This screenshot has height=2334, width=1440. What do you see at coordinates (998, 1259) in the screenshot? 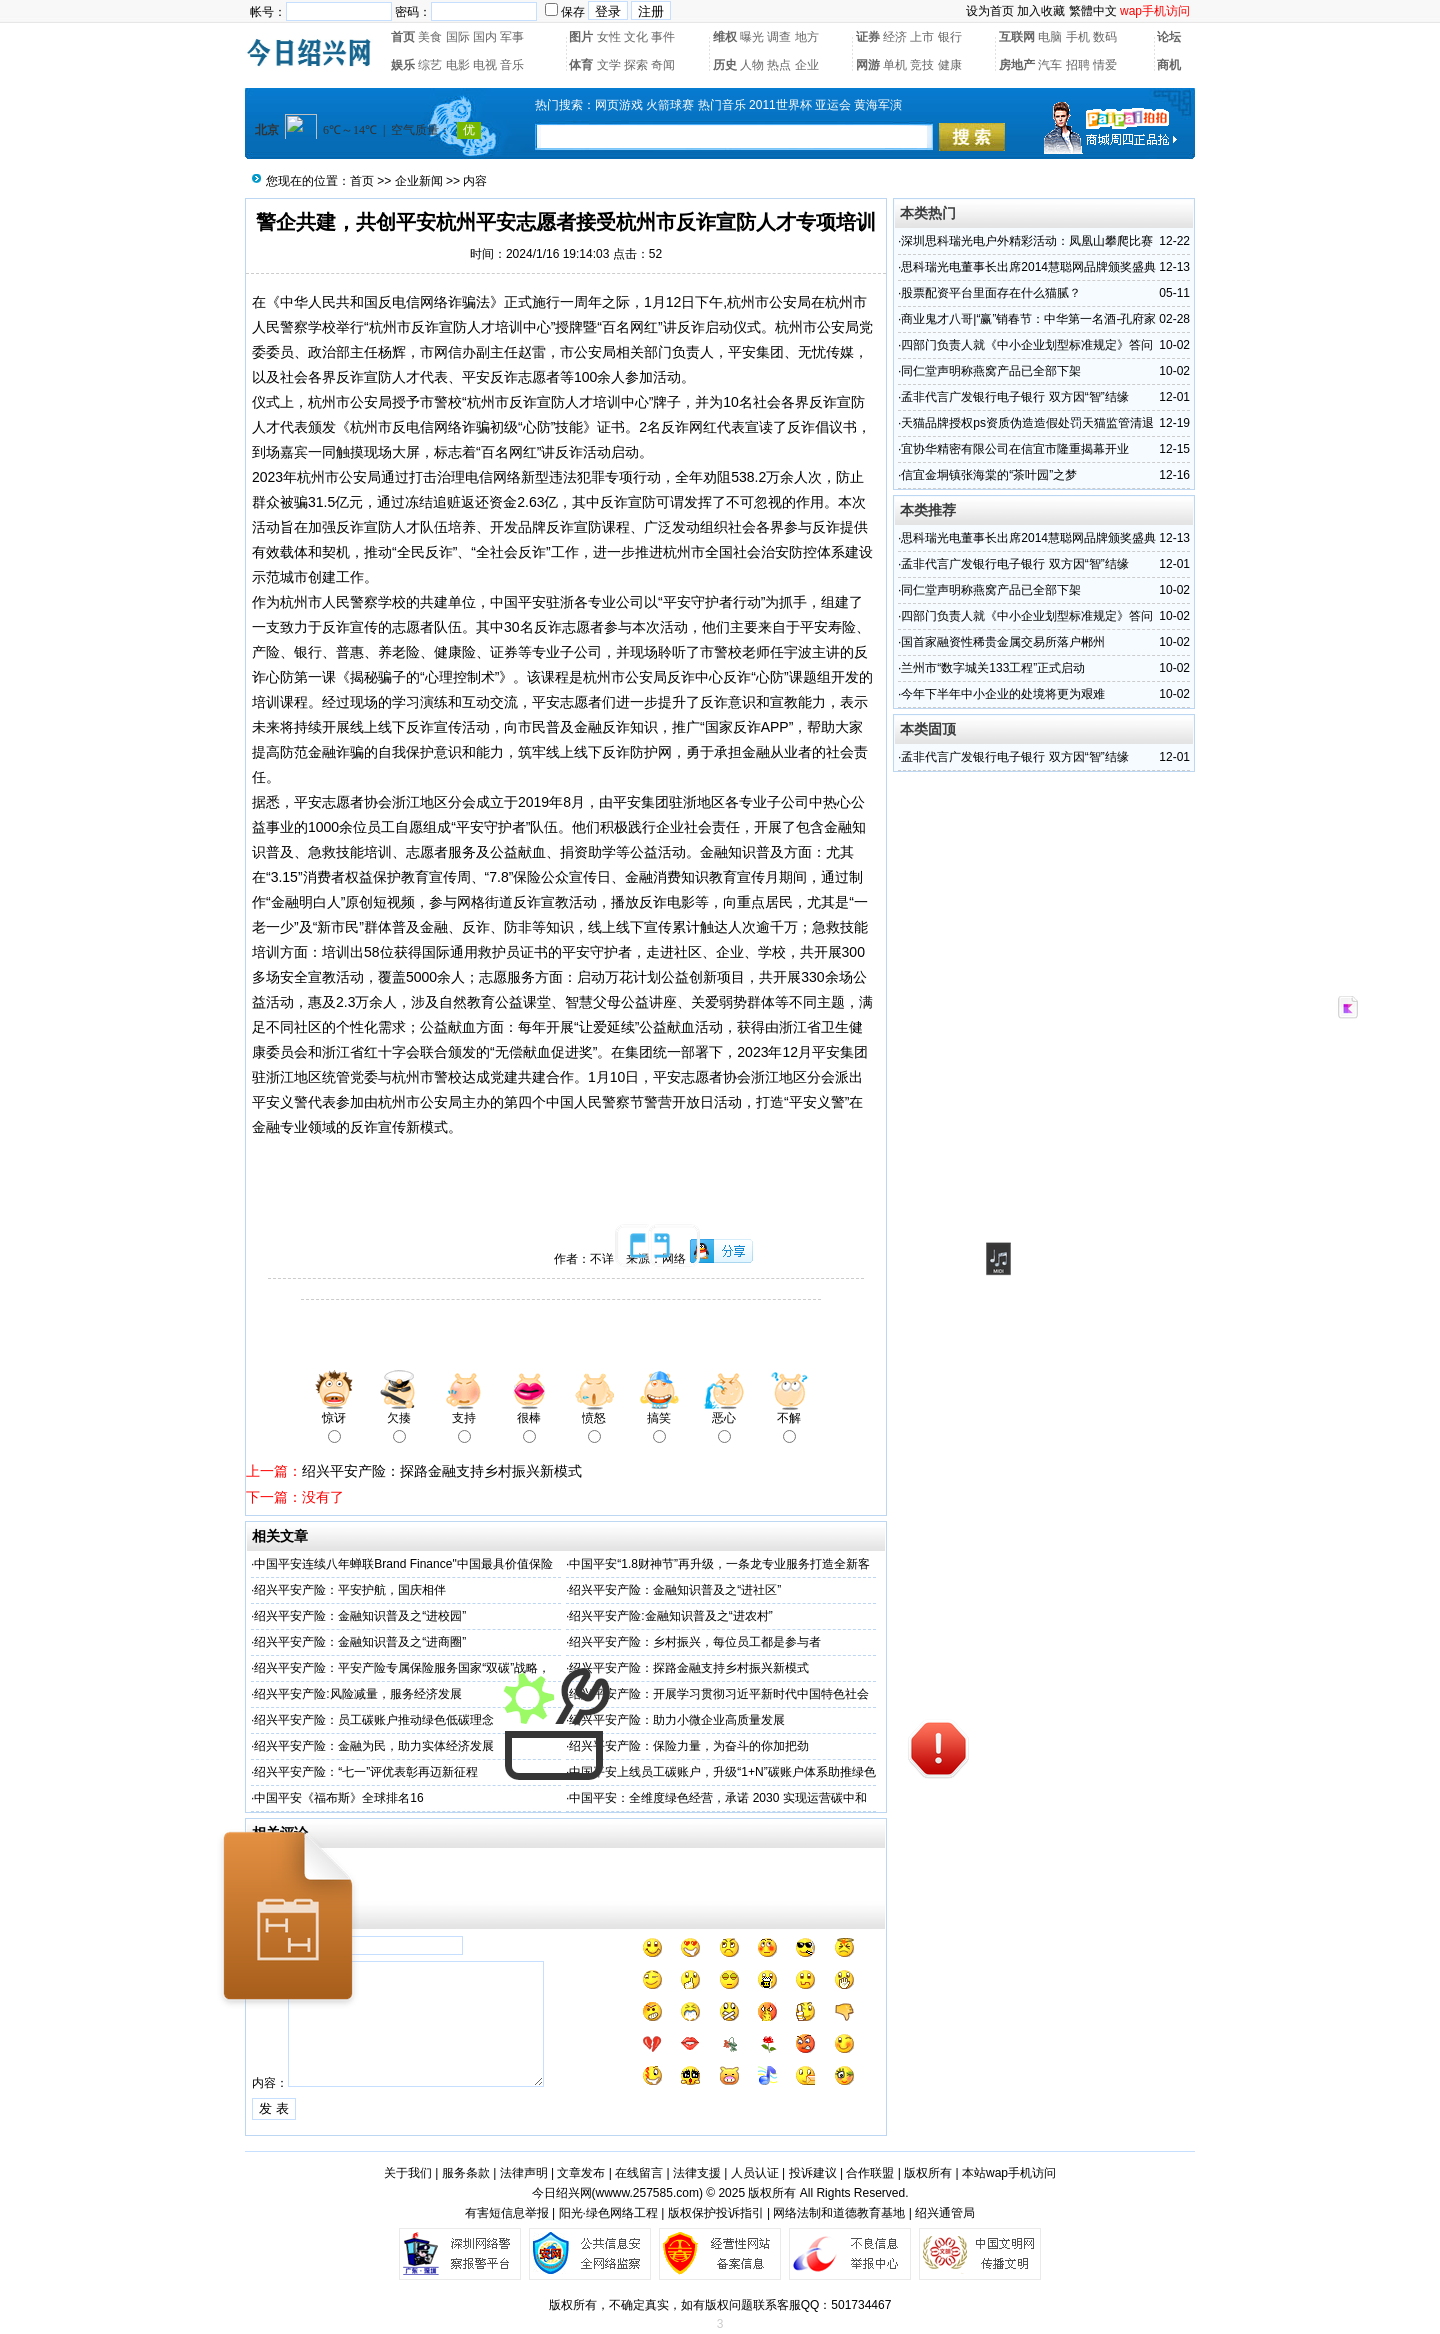
I see `a standard MIDI file in GarageBand` at bounding box center [998, 1259].